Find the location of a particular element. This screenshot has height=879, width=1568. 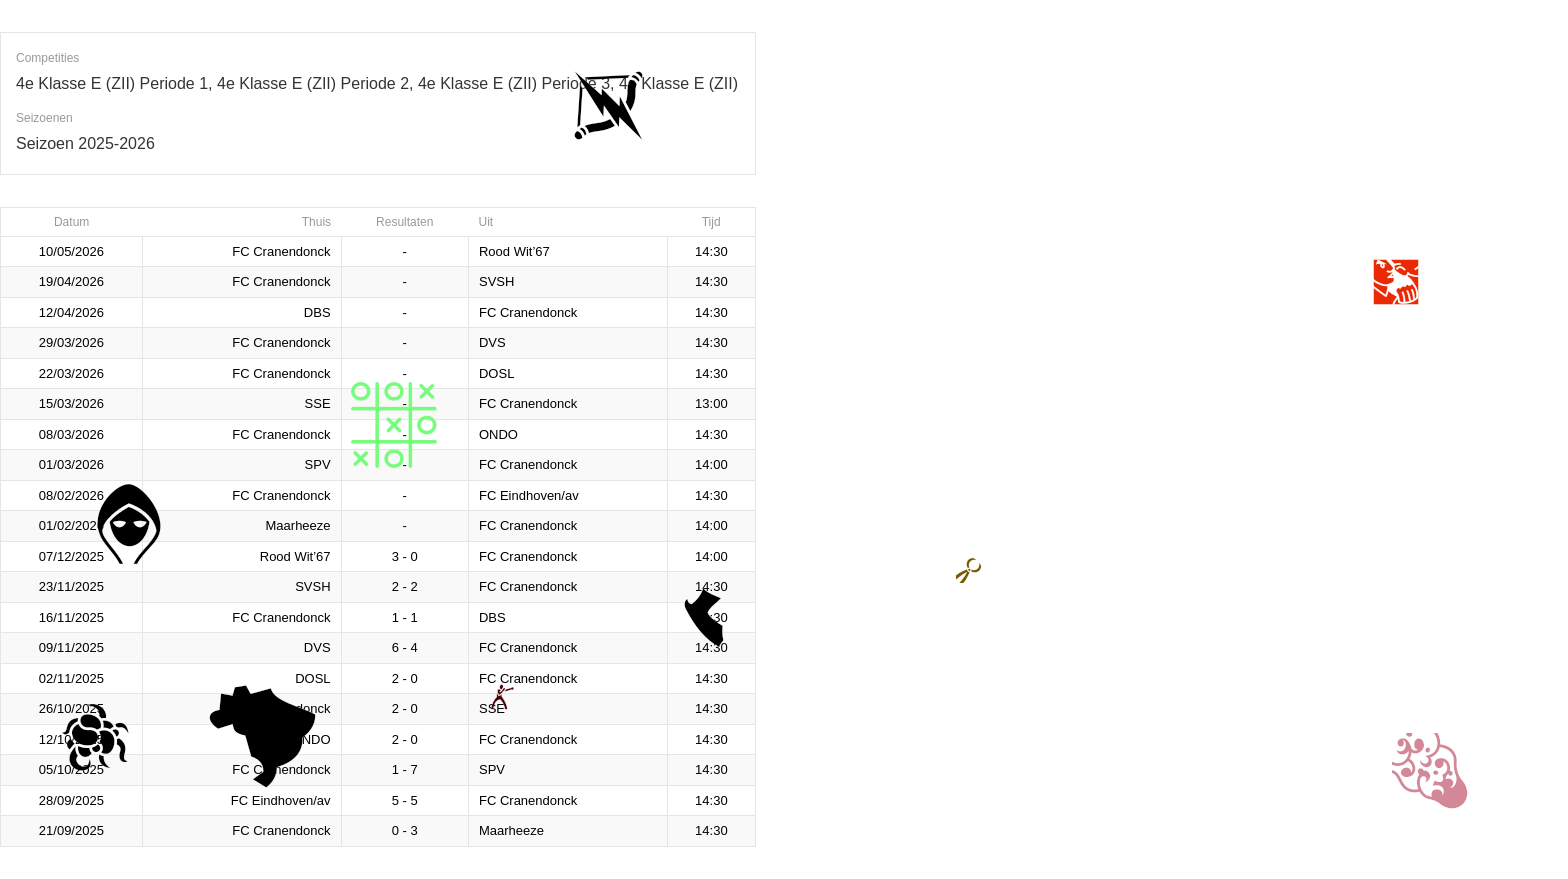

initiate a persuasion or negotiation action is located at coordinates (1396, 282).